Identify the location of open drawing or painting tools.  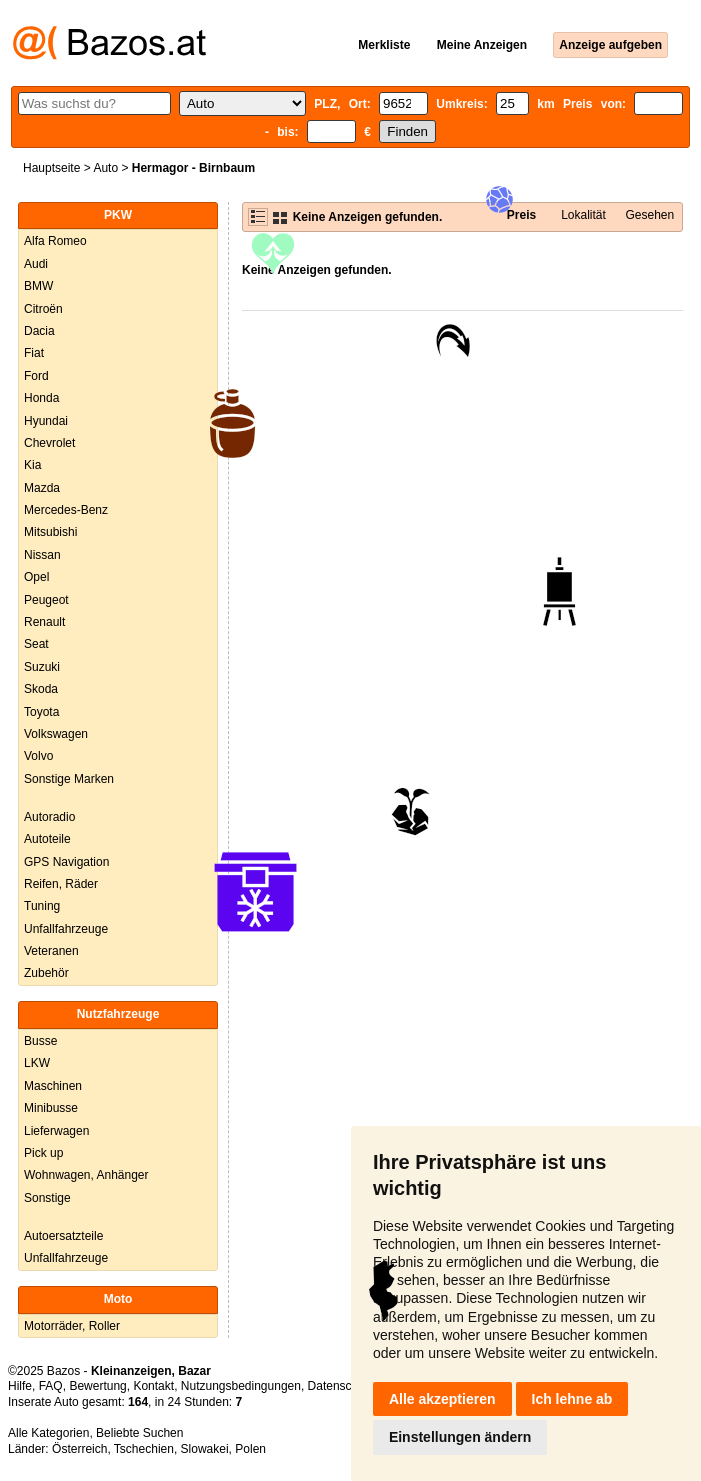
(559, 591).